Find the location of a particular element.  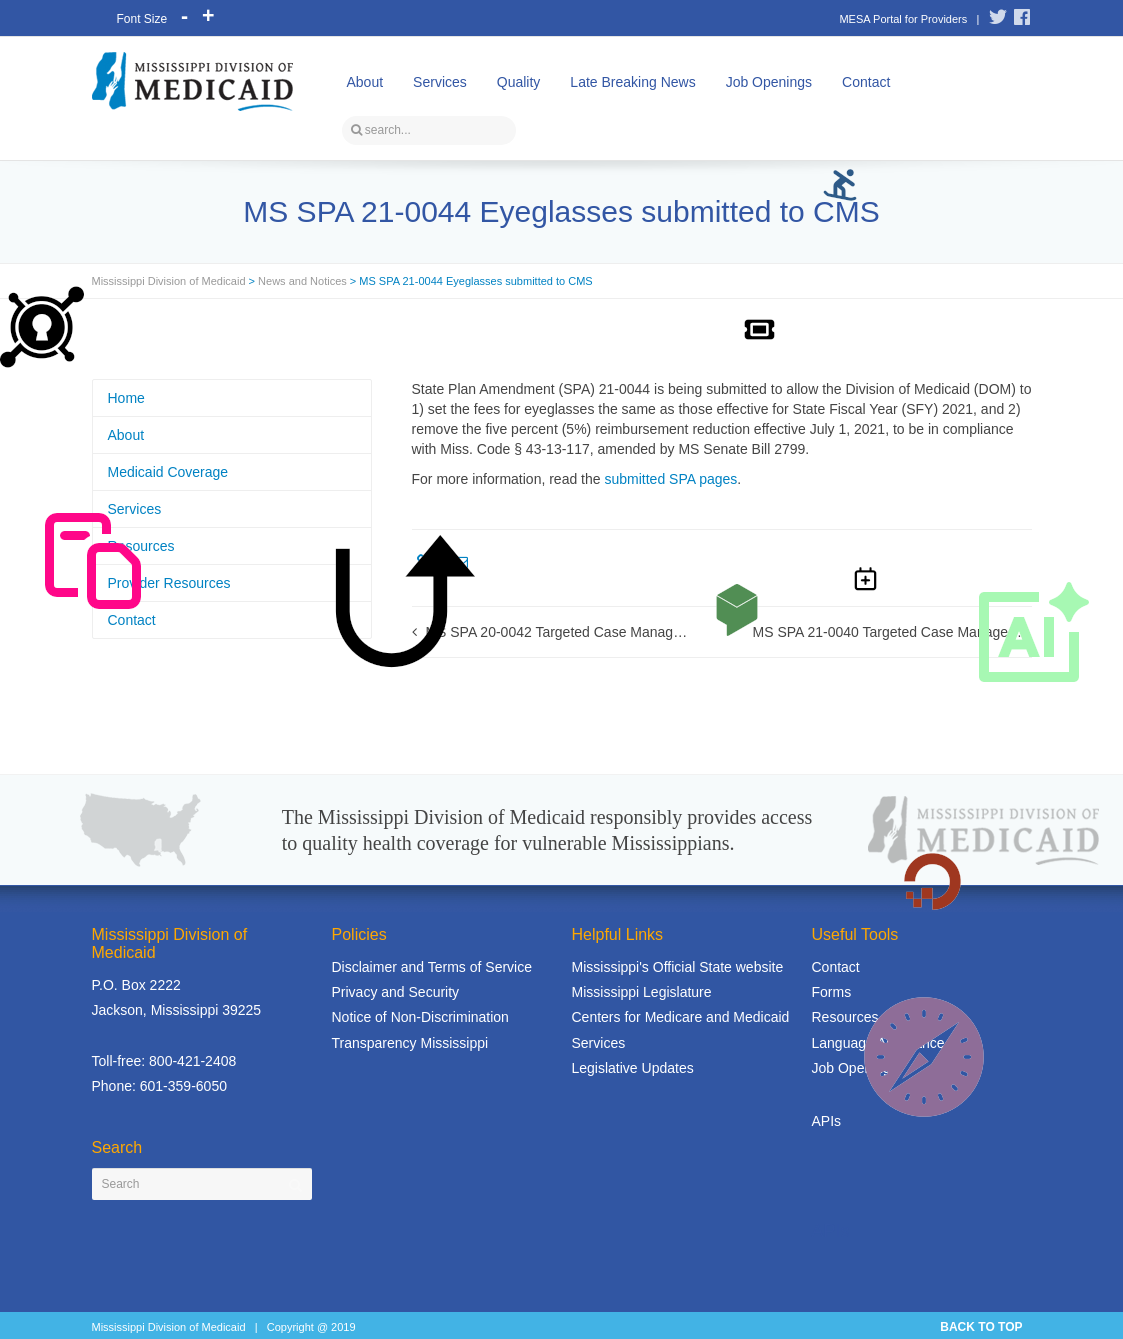

add a new calendar event is located at coordinates (865, 579).